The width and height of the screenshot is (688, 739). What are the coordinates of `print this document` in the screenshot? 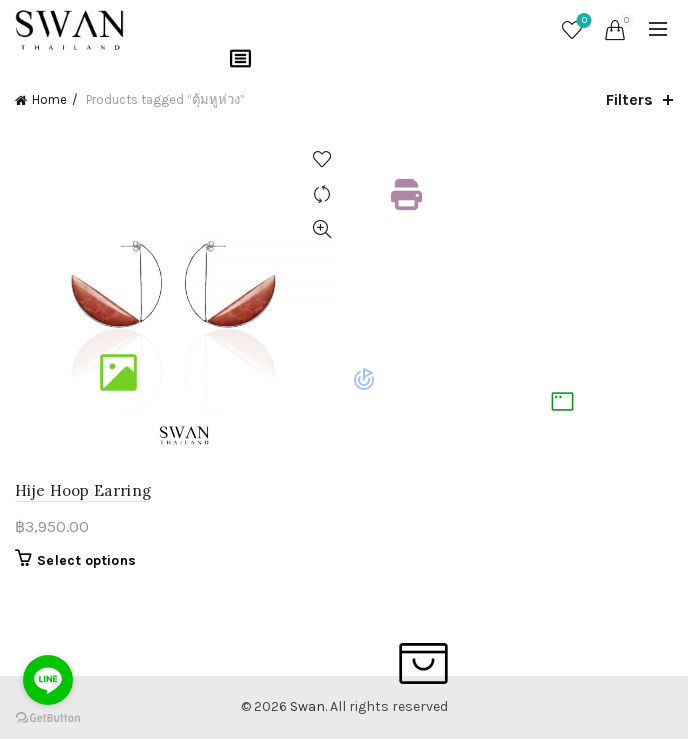 It's located at (406, 194).